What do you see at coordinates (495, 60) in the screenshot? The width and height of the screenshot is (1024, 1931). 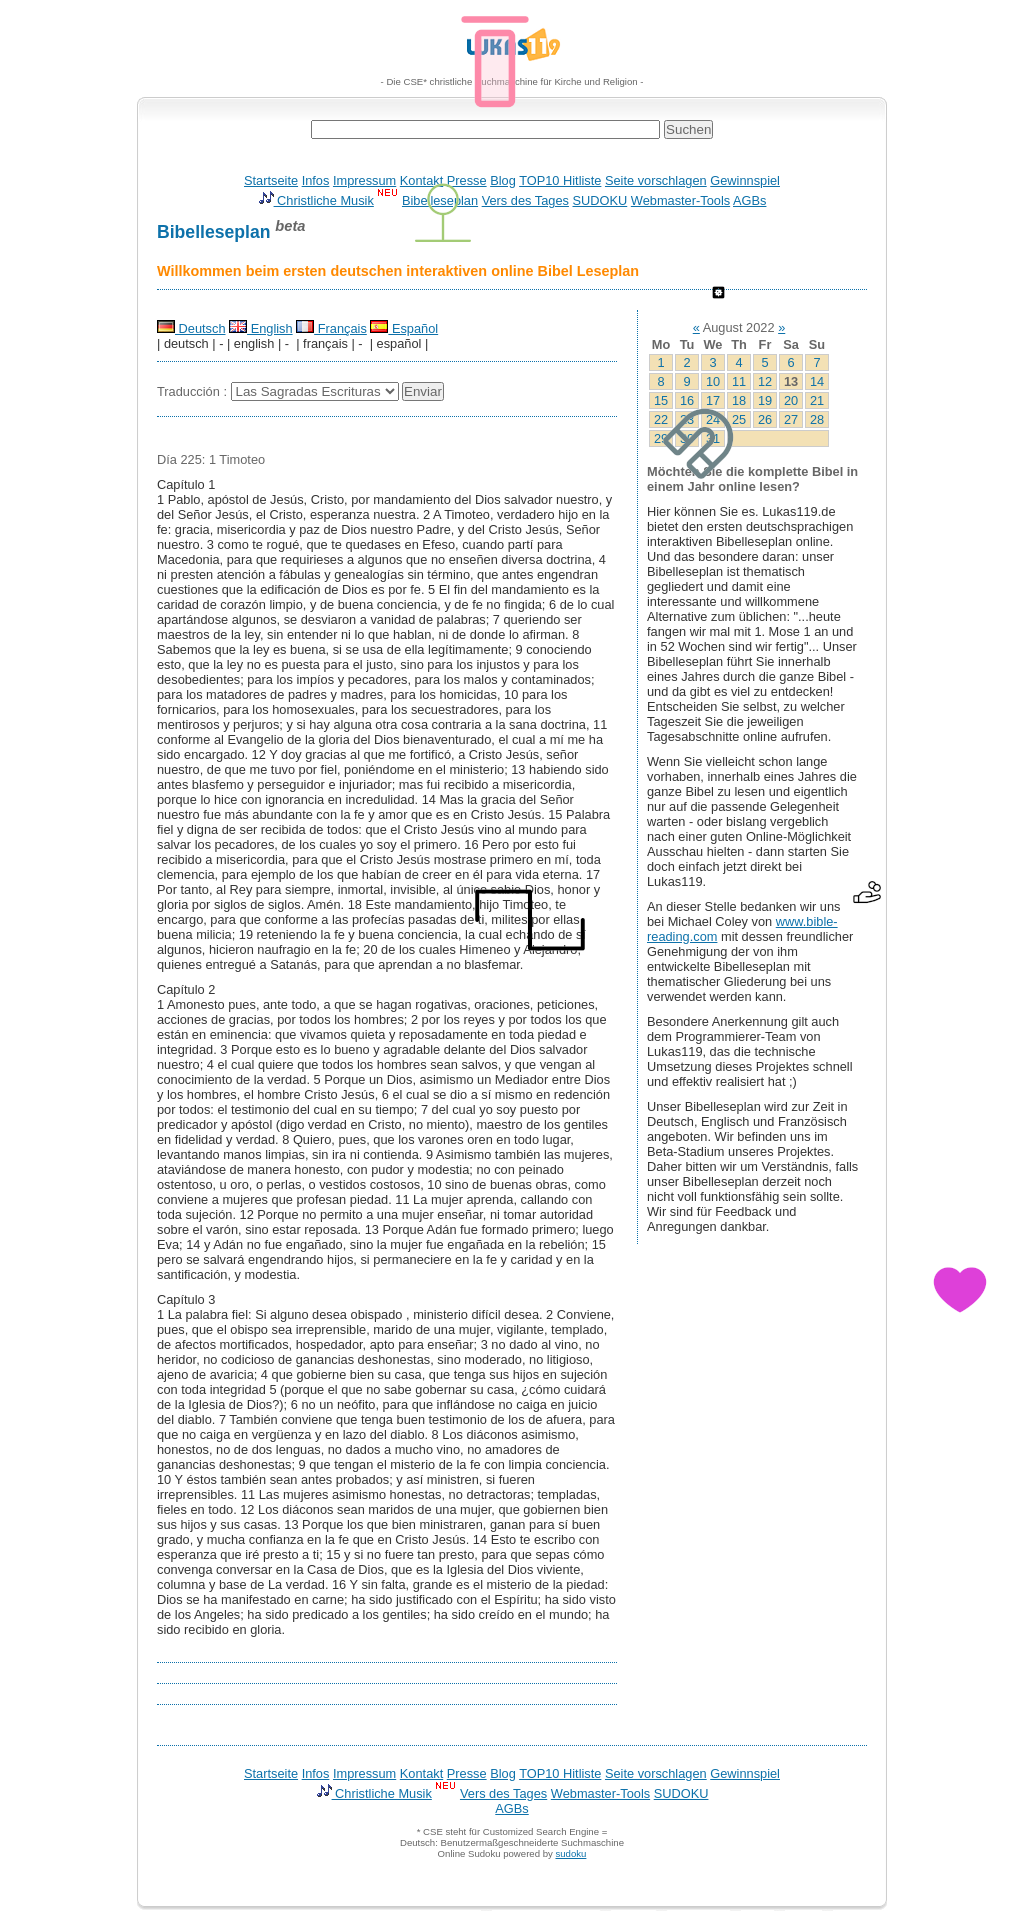 I see `align element to top edge` at bounding box center [495, 60].